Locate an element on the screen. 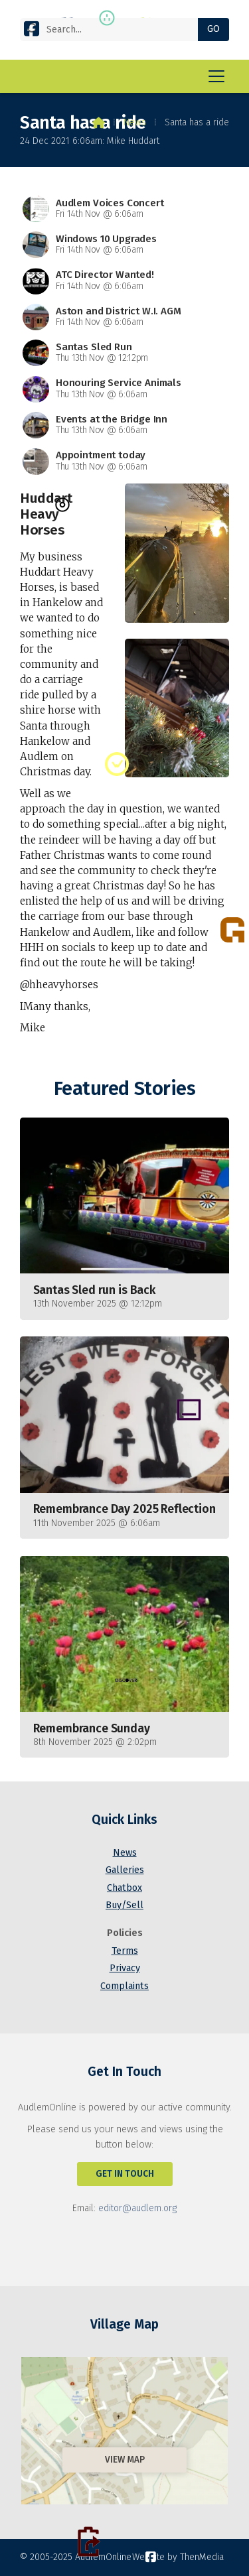 The width and height of the screenshot is (249, 2576). view music album or disc is located at coordinates (62, 505).